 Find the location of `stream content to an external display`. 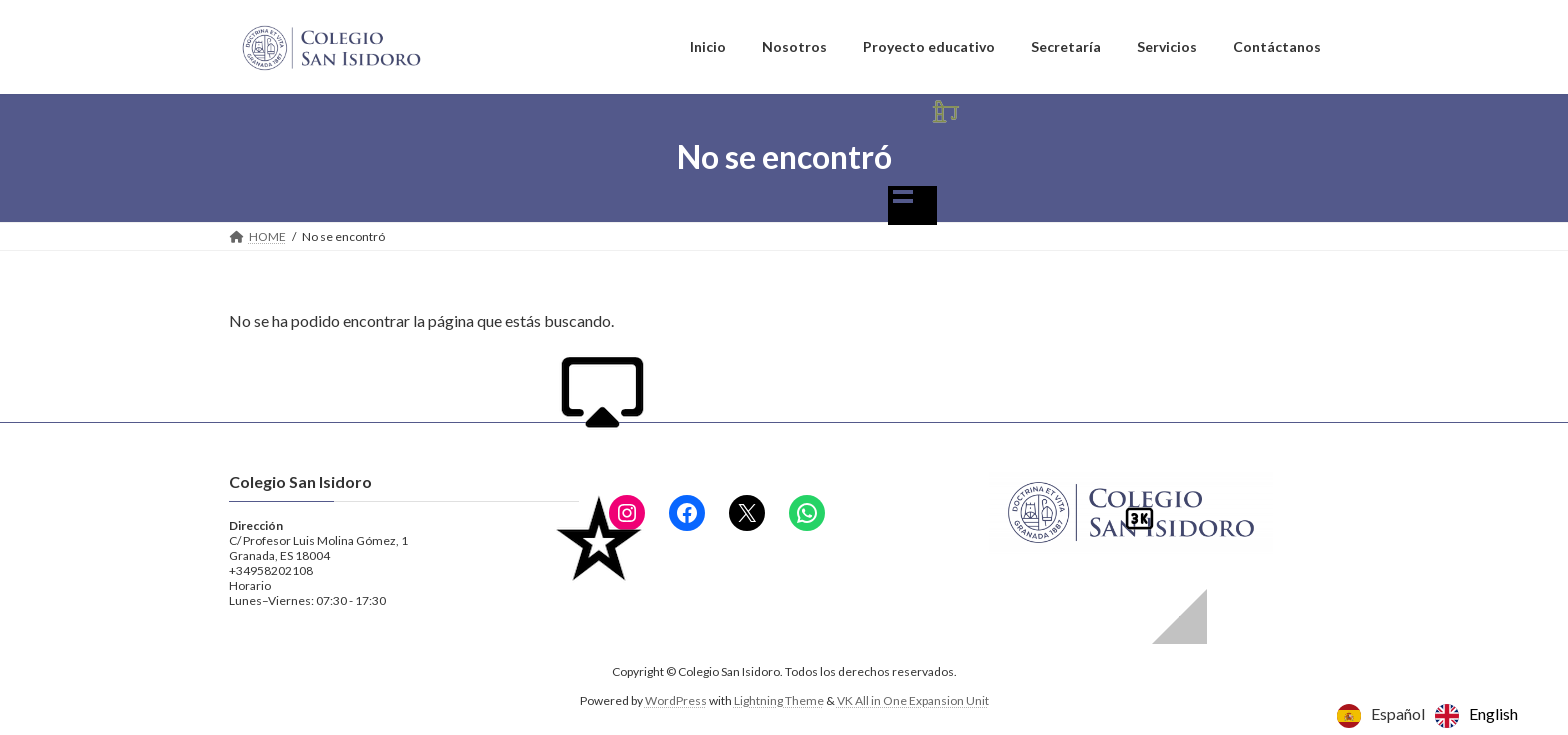

stream content to an external display is located at coordinates (602, 390).